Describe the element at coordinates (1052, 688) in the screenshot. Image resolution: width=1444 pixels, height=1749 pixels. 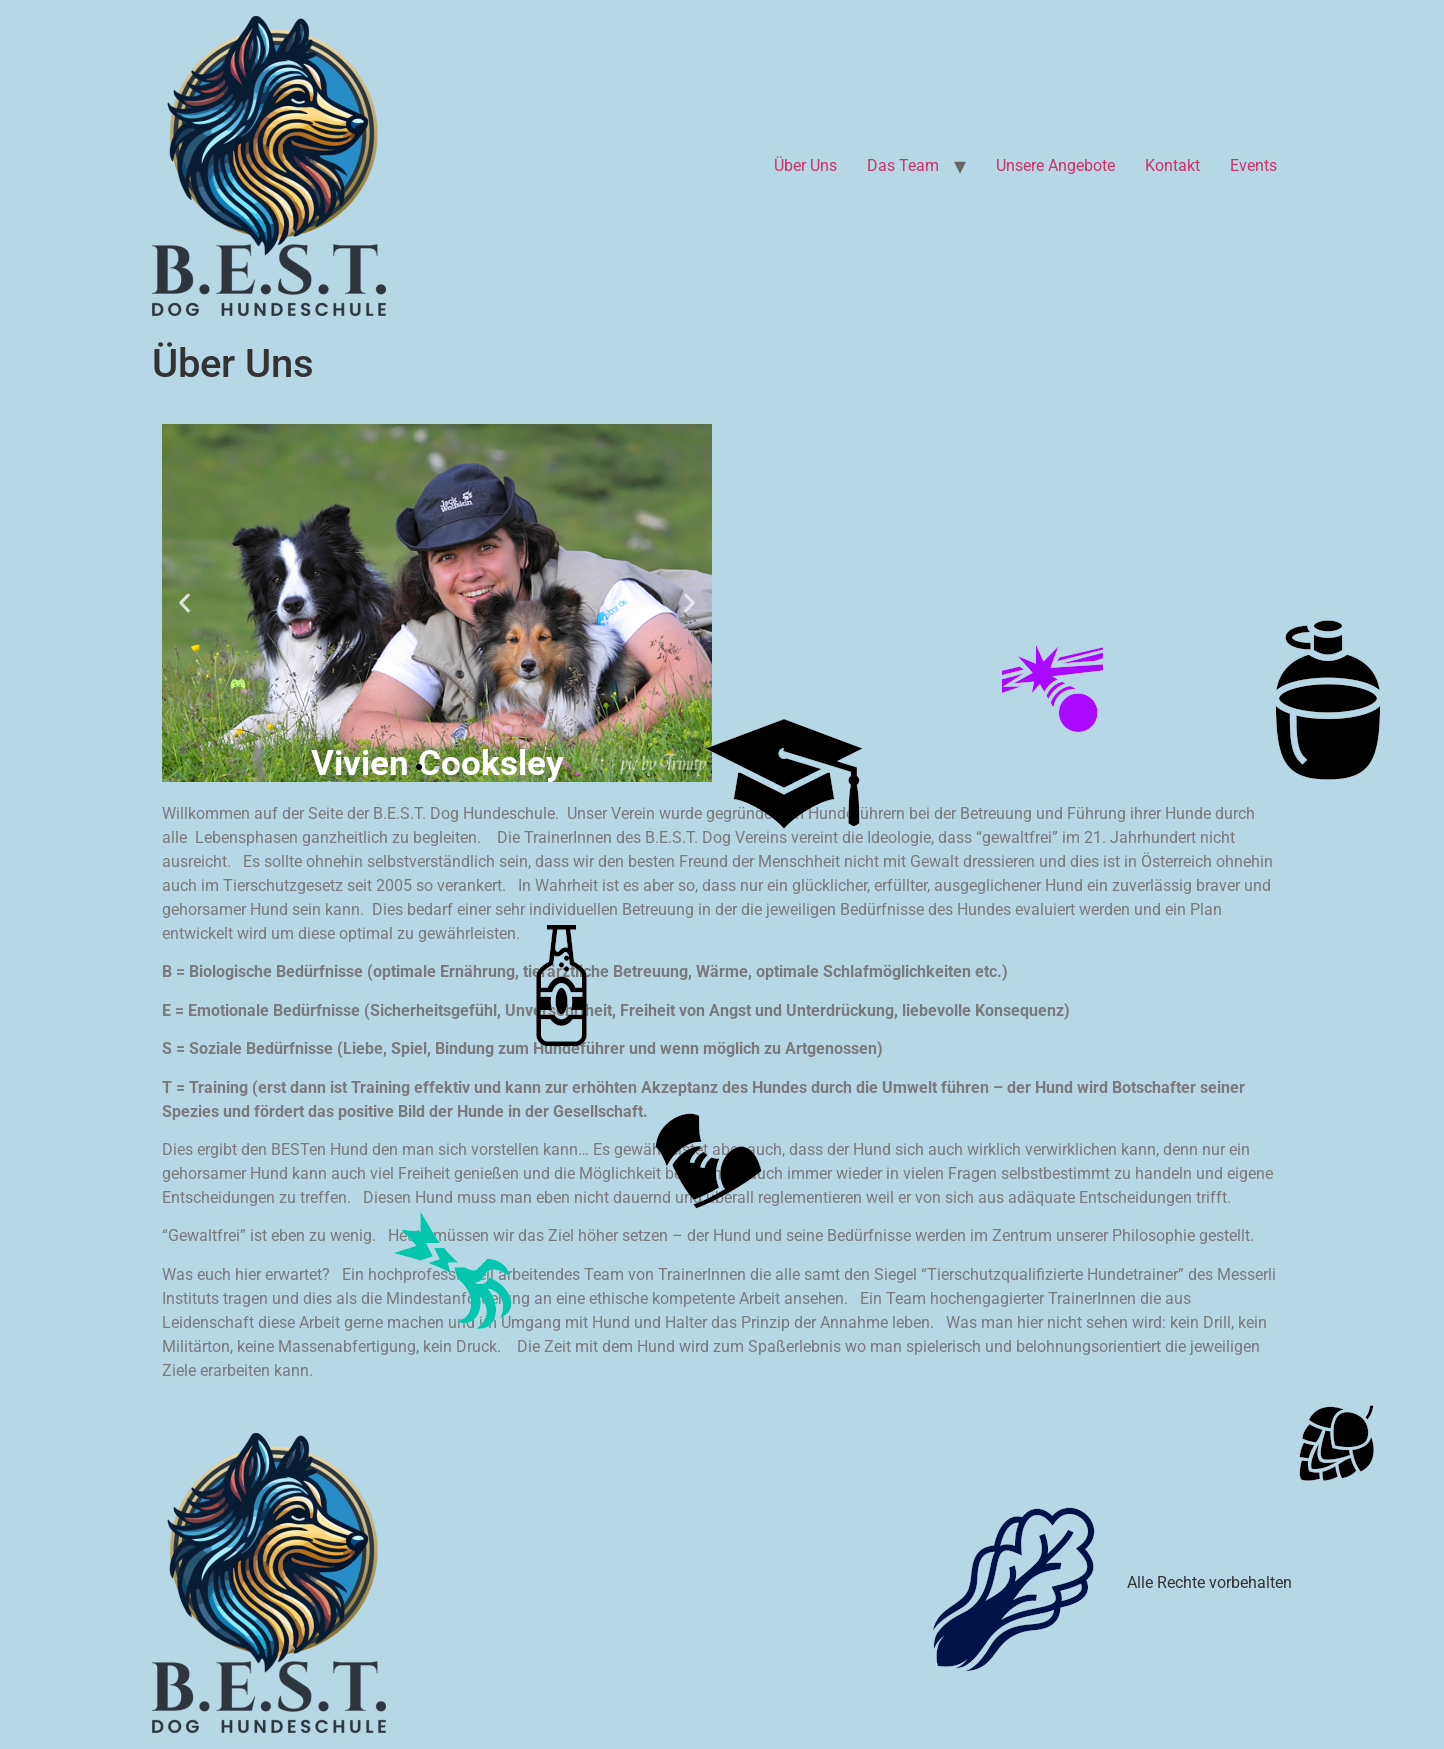
I see `indicates ricochet or bounce effect in gameplay` at that location.